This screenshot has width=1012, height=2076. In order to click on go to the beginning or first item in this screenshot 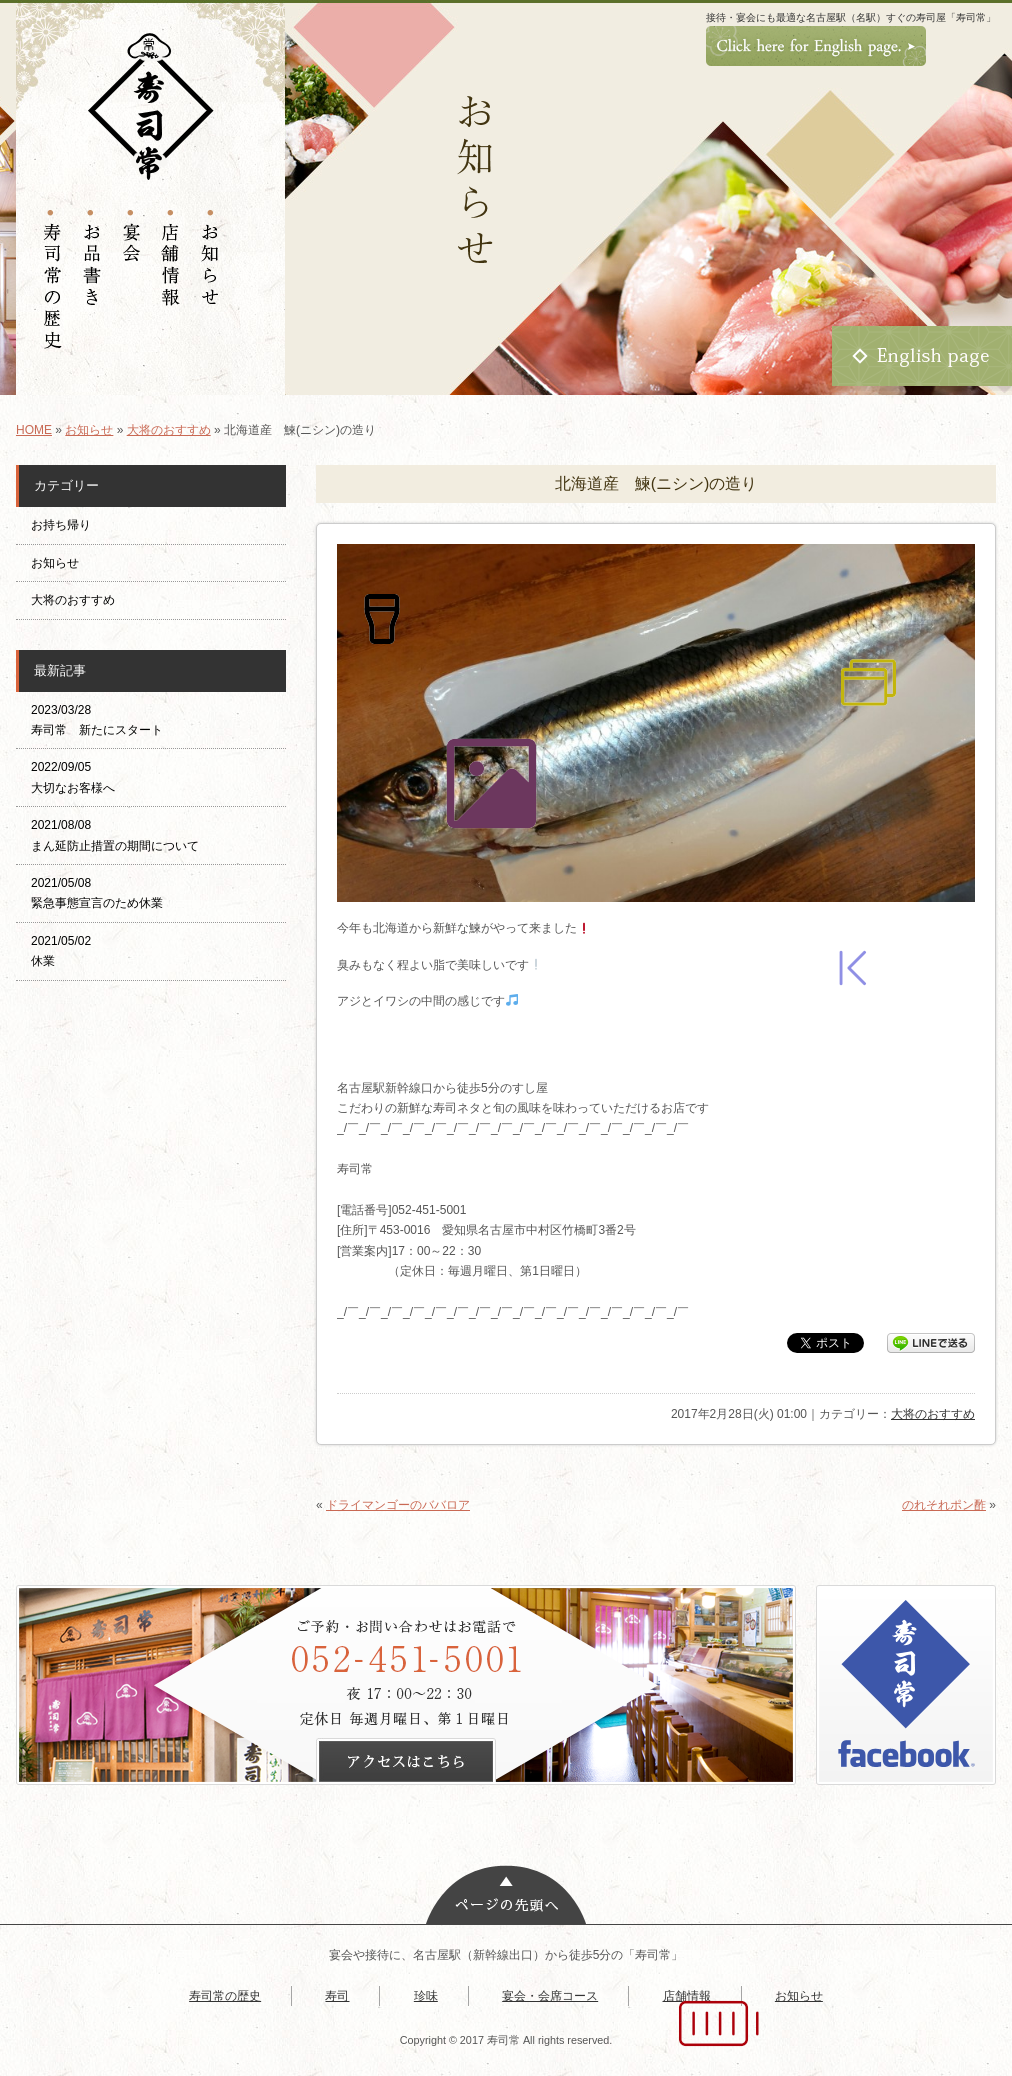, I will do `click(852, 968)`.